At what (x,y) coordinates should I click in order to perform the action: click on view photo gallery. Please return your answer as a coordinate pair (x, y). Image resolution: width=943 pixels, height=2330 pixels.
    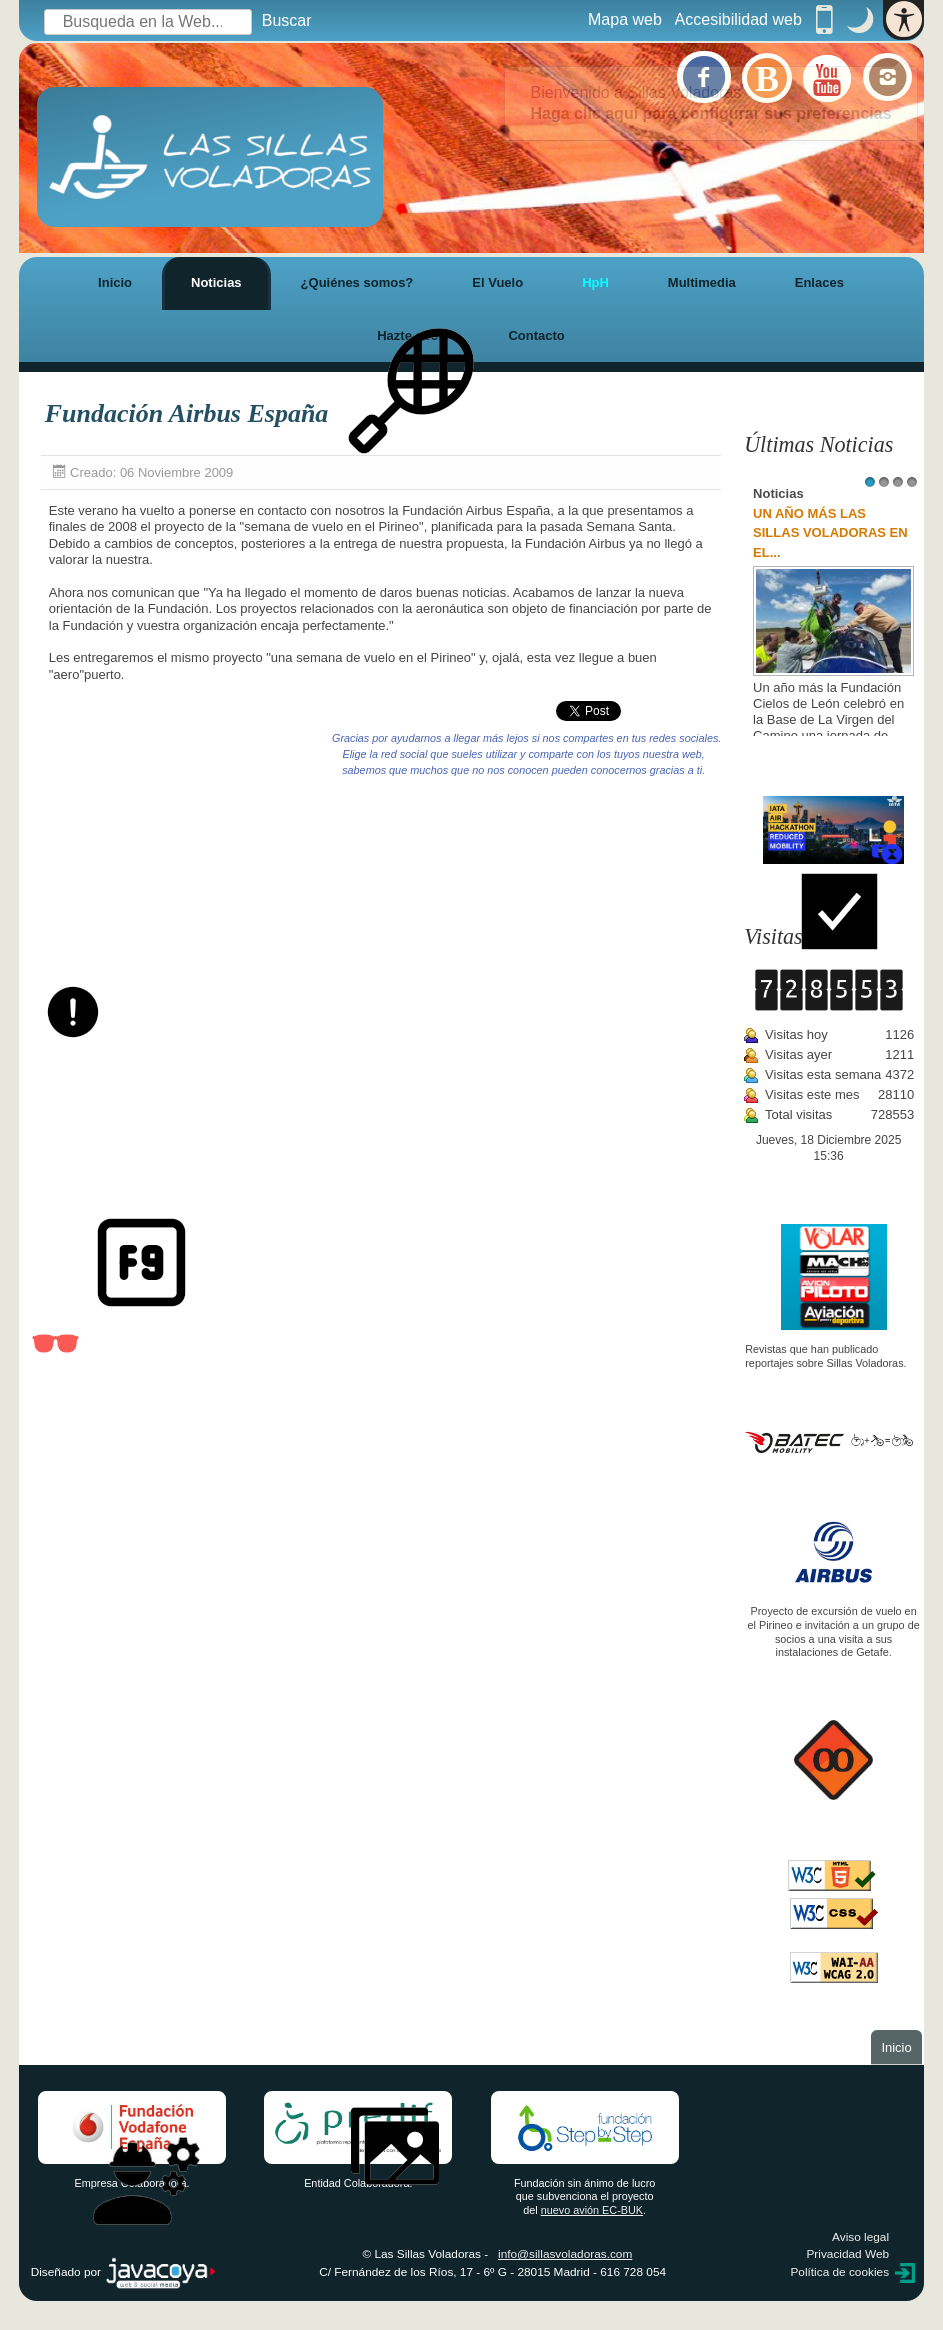
    Looking at the image, I should click on (395, 2146).